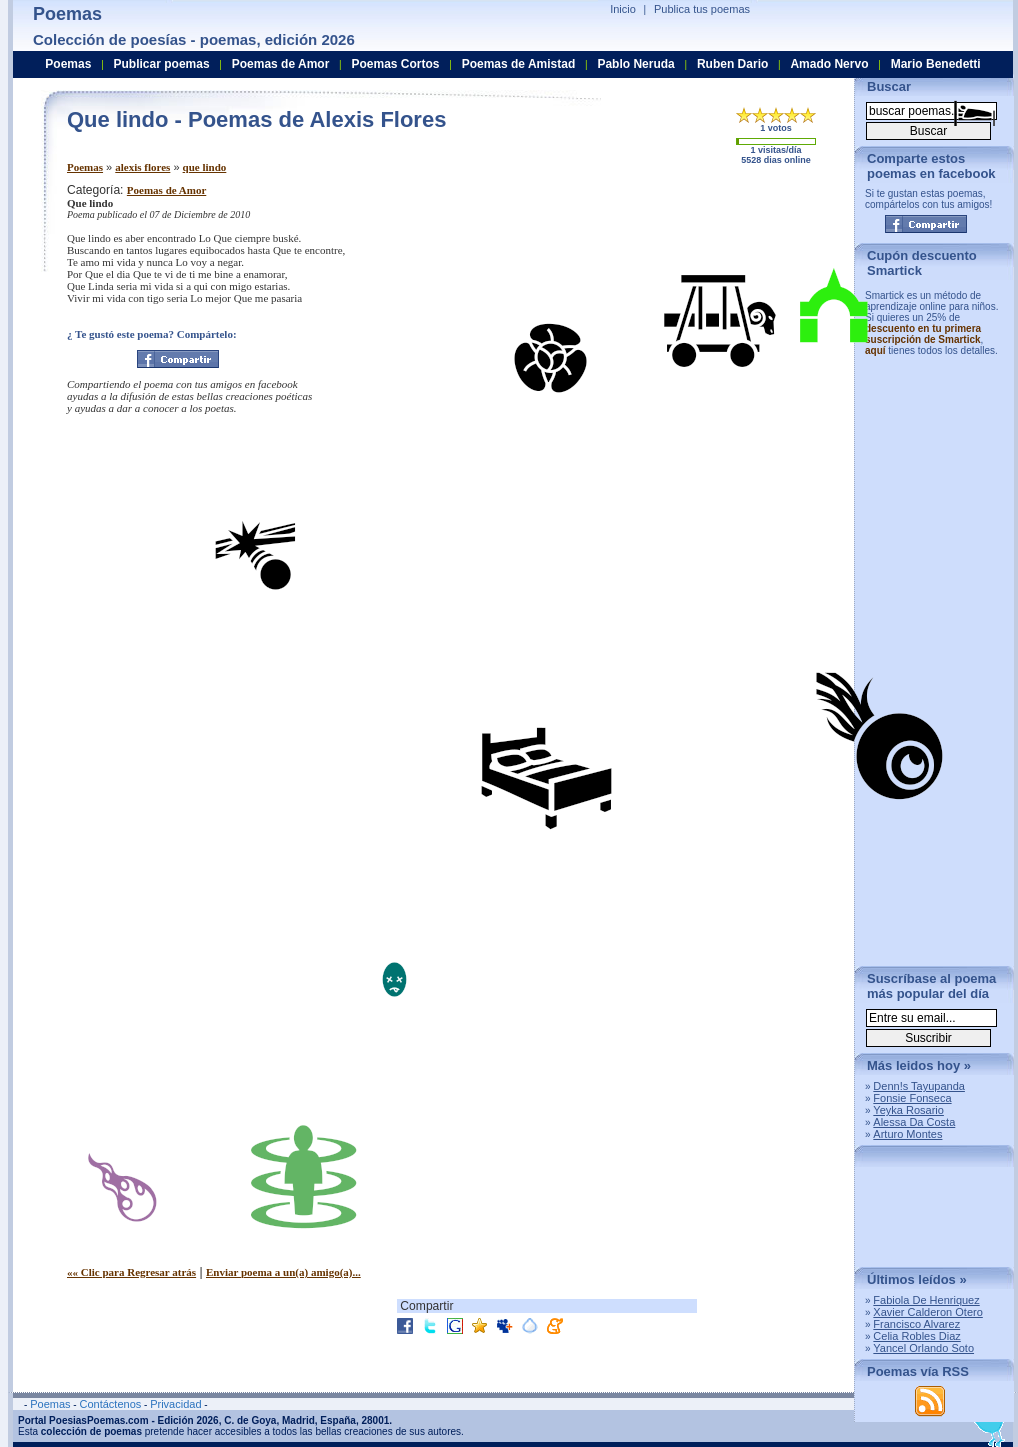 The image size is (1018, 1447). Describe the element at coordinates (304, 1179) in the screenshot. I see `teleport to a new location` at that location.